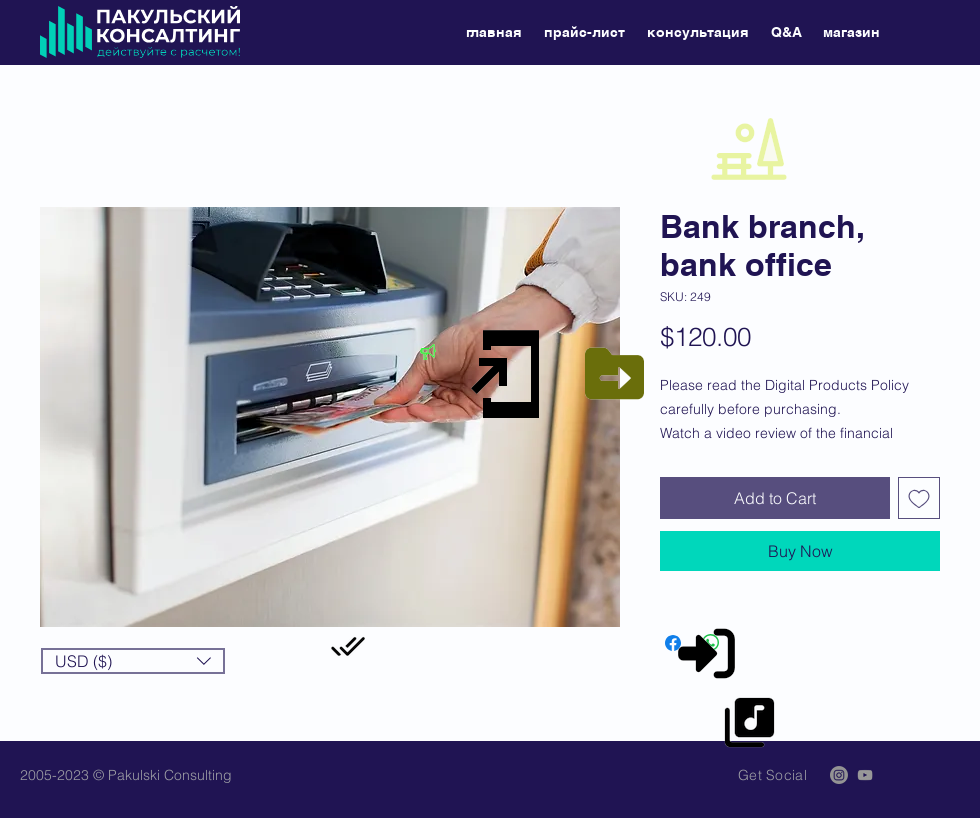 The image size is (980, 818). What do you see at coordinates (749, 153) in the screenshot?
I see `view nearby parks or green spaces` at bounding box center [749, 153].